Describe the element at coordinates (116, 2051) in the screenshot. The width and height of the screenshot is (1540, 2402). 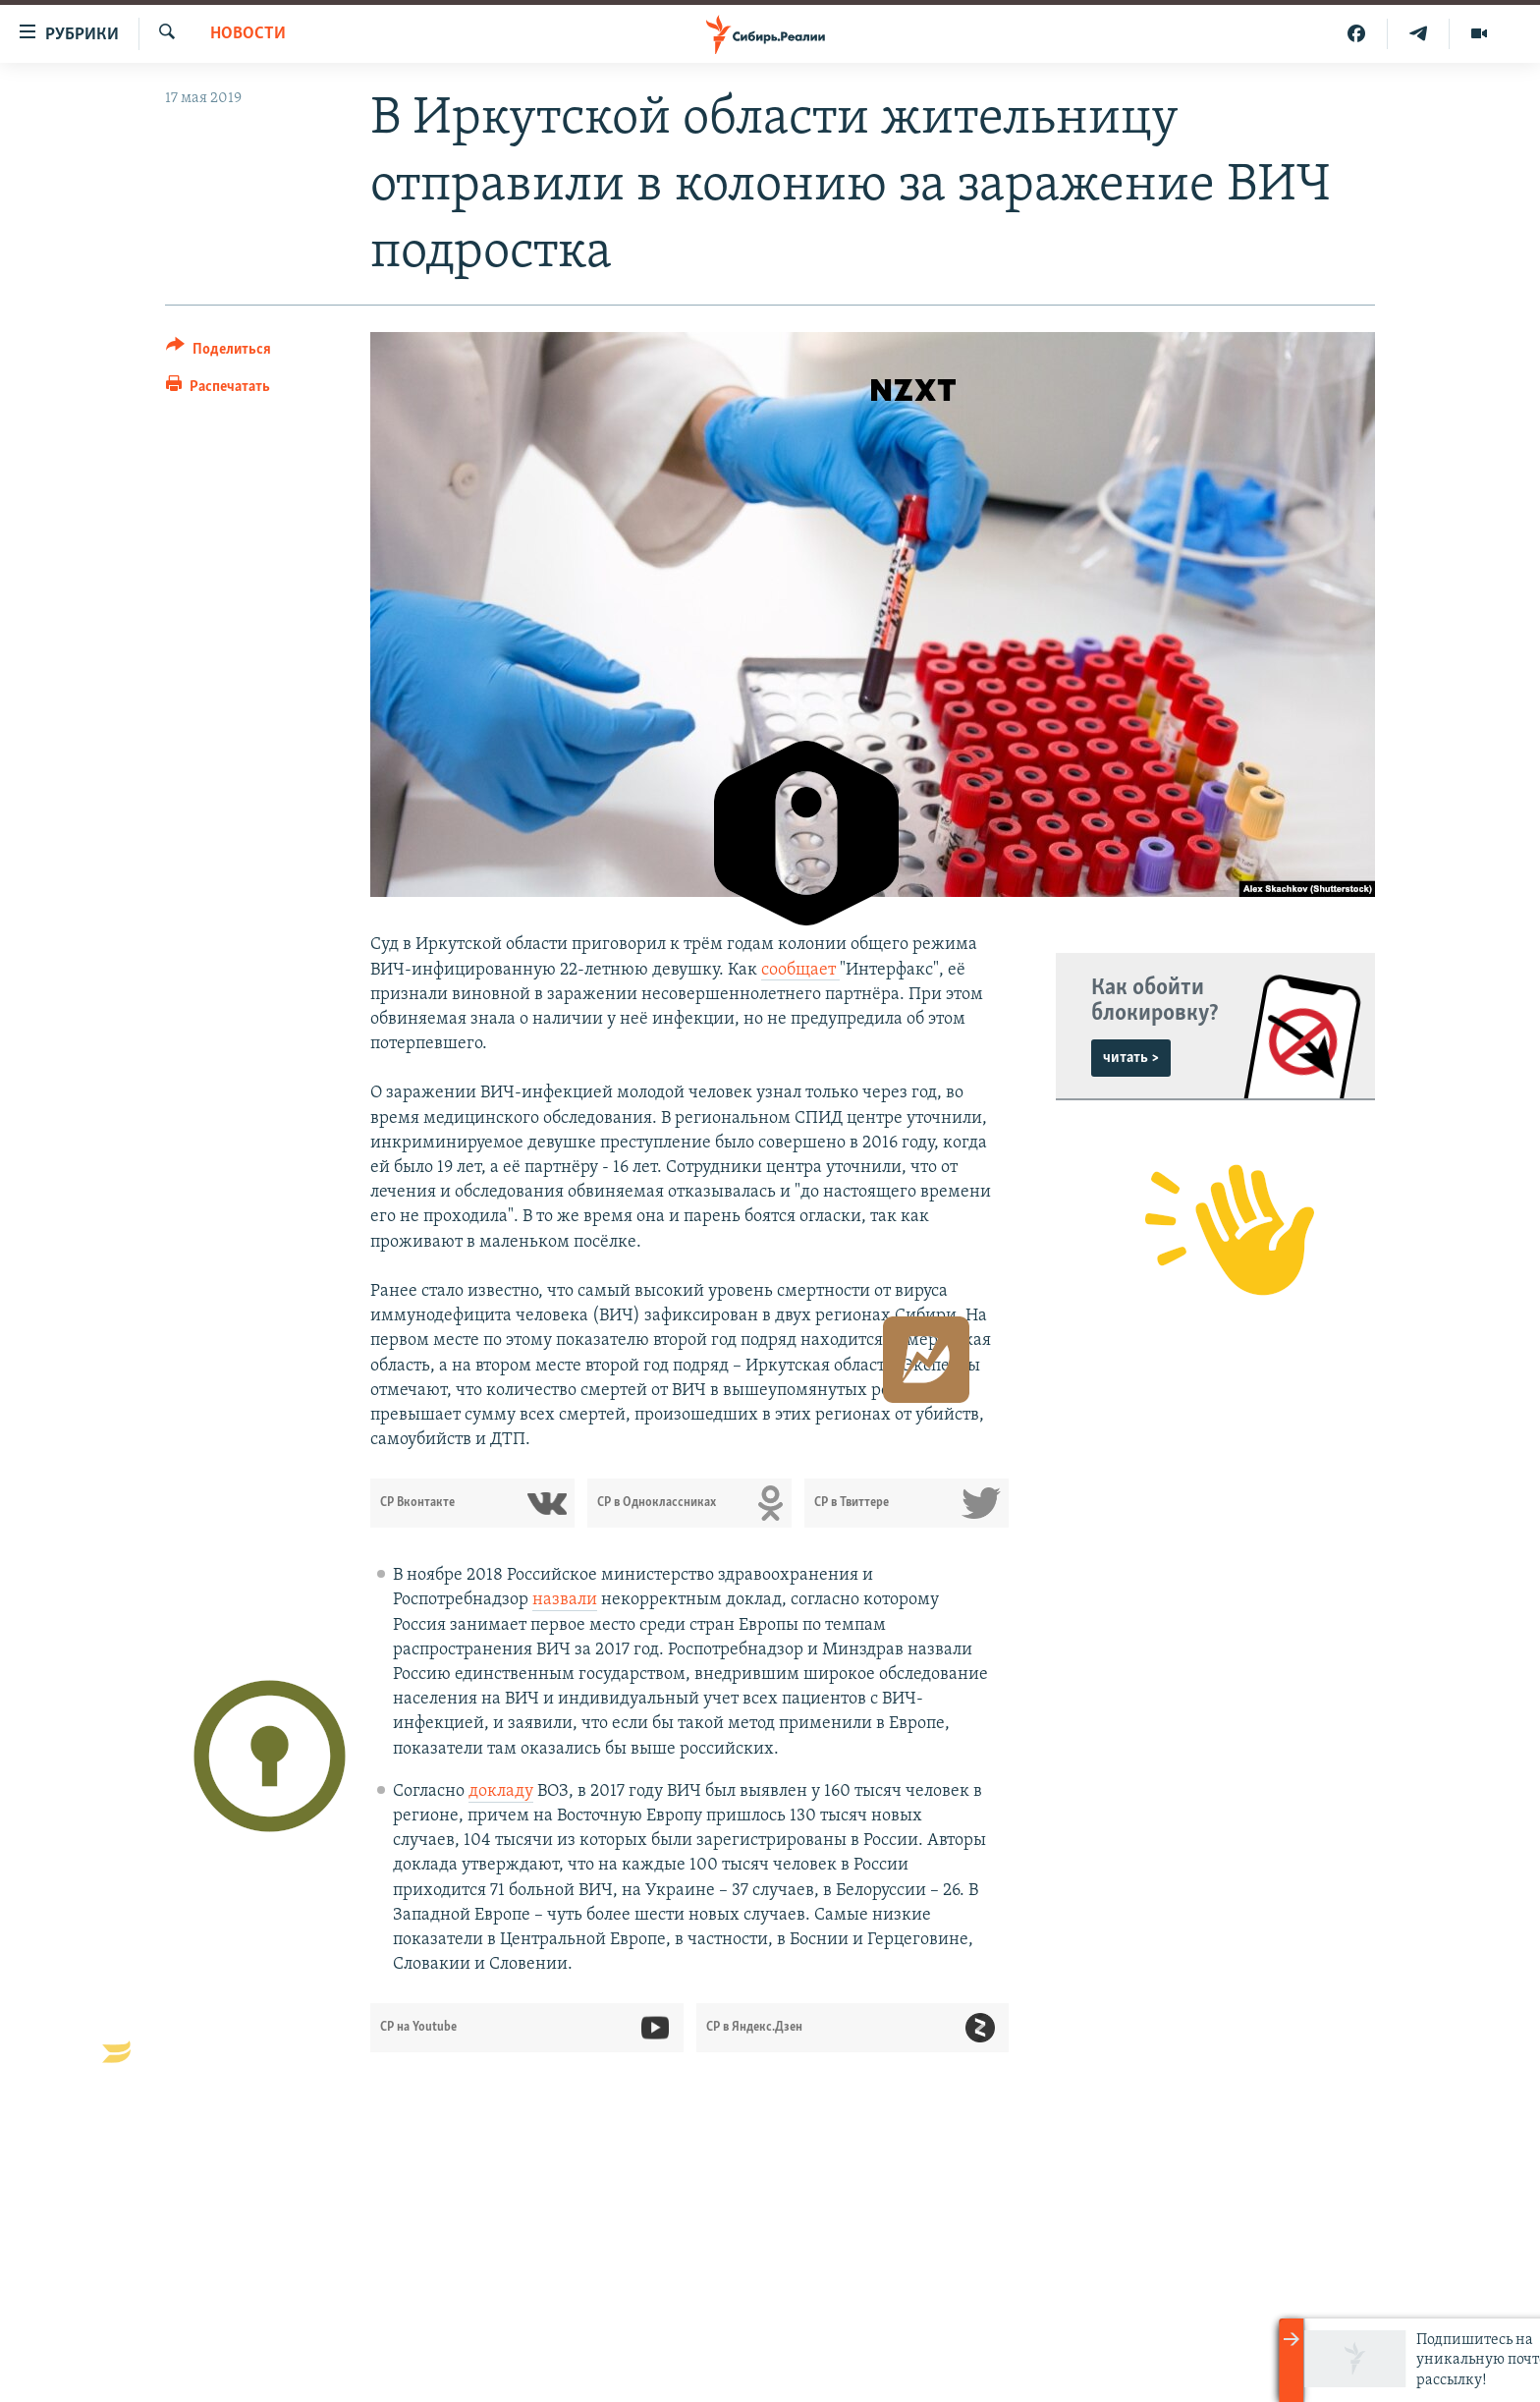
I see `wistia video hosting platform logo` at that location.